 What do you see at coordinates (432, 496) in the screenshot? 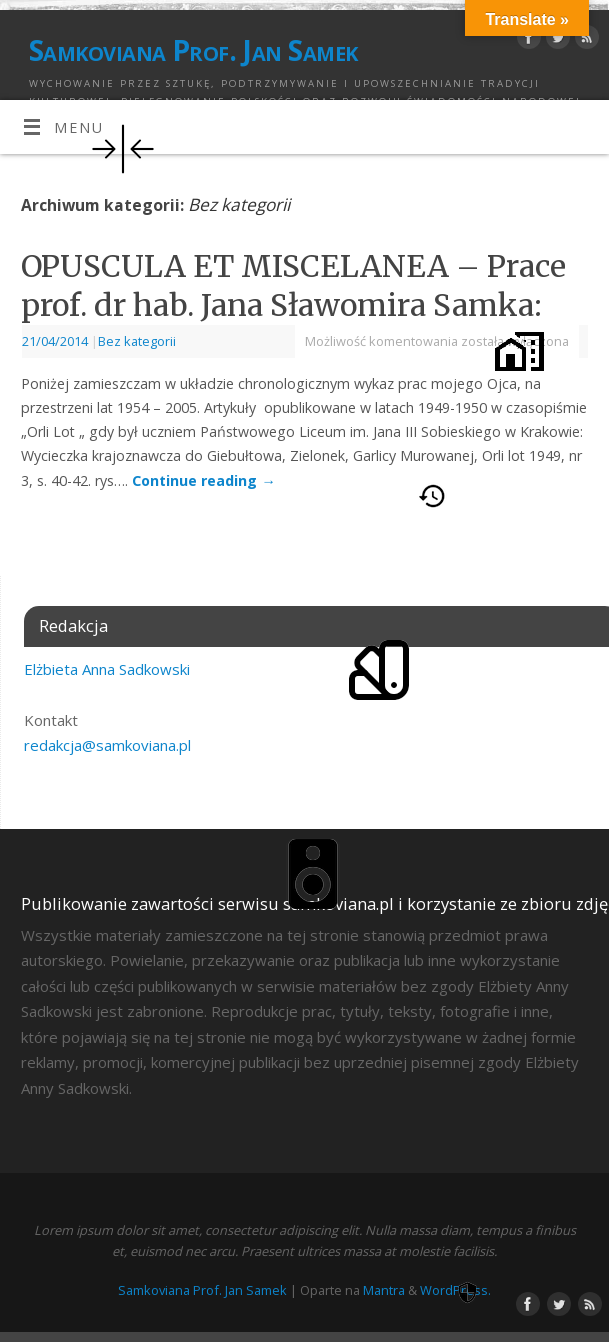
I see `view browsing or activity history` at bounding box center [432, 496].